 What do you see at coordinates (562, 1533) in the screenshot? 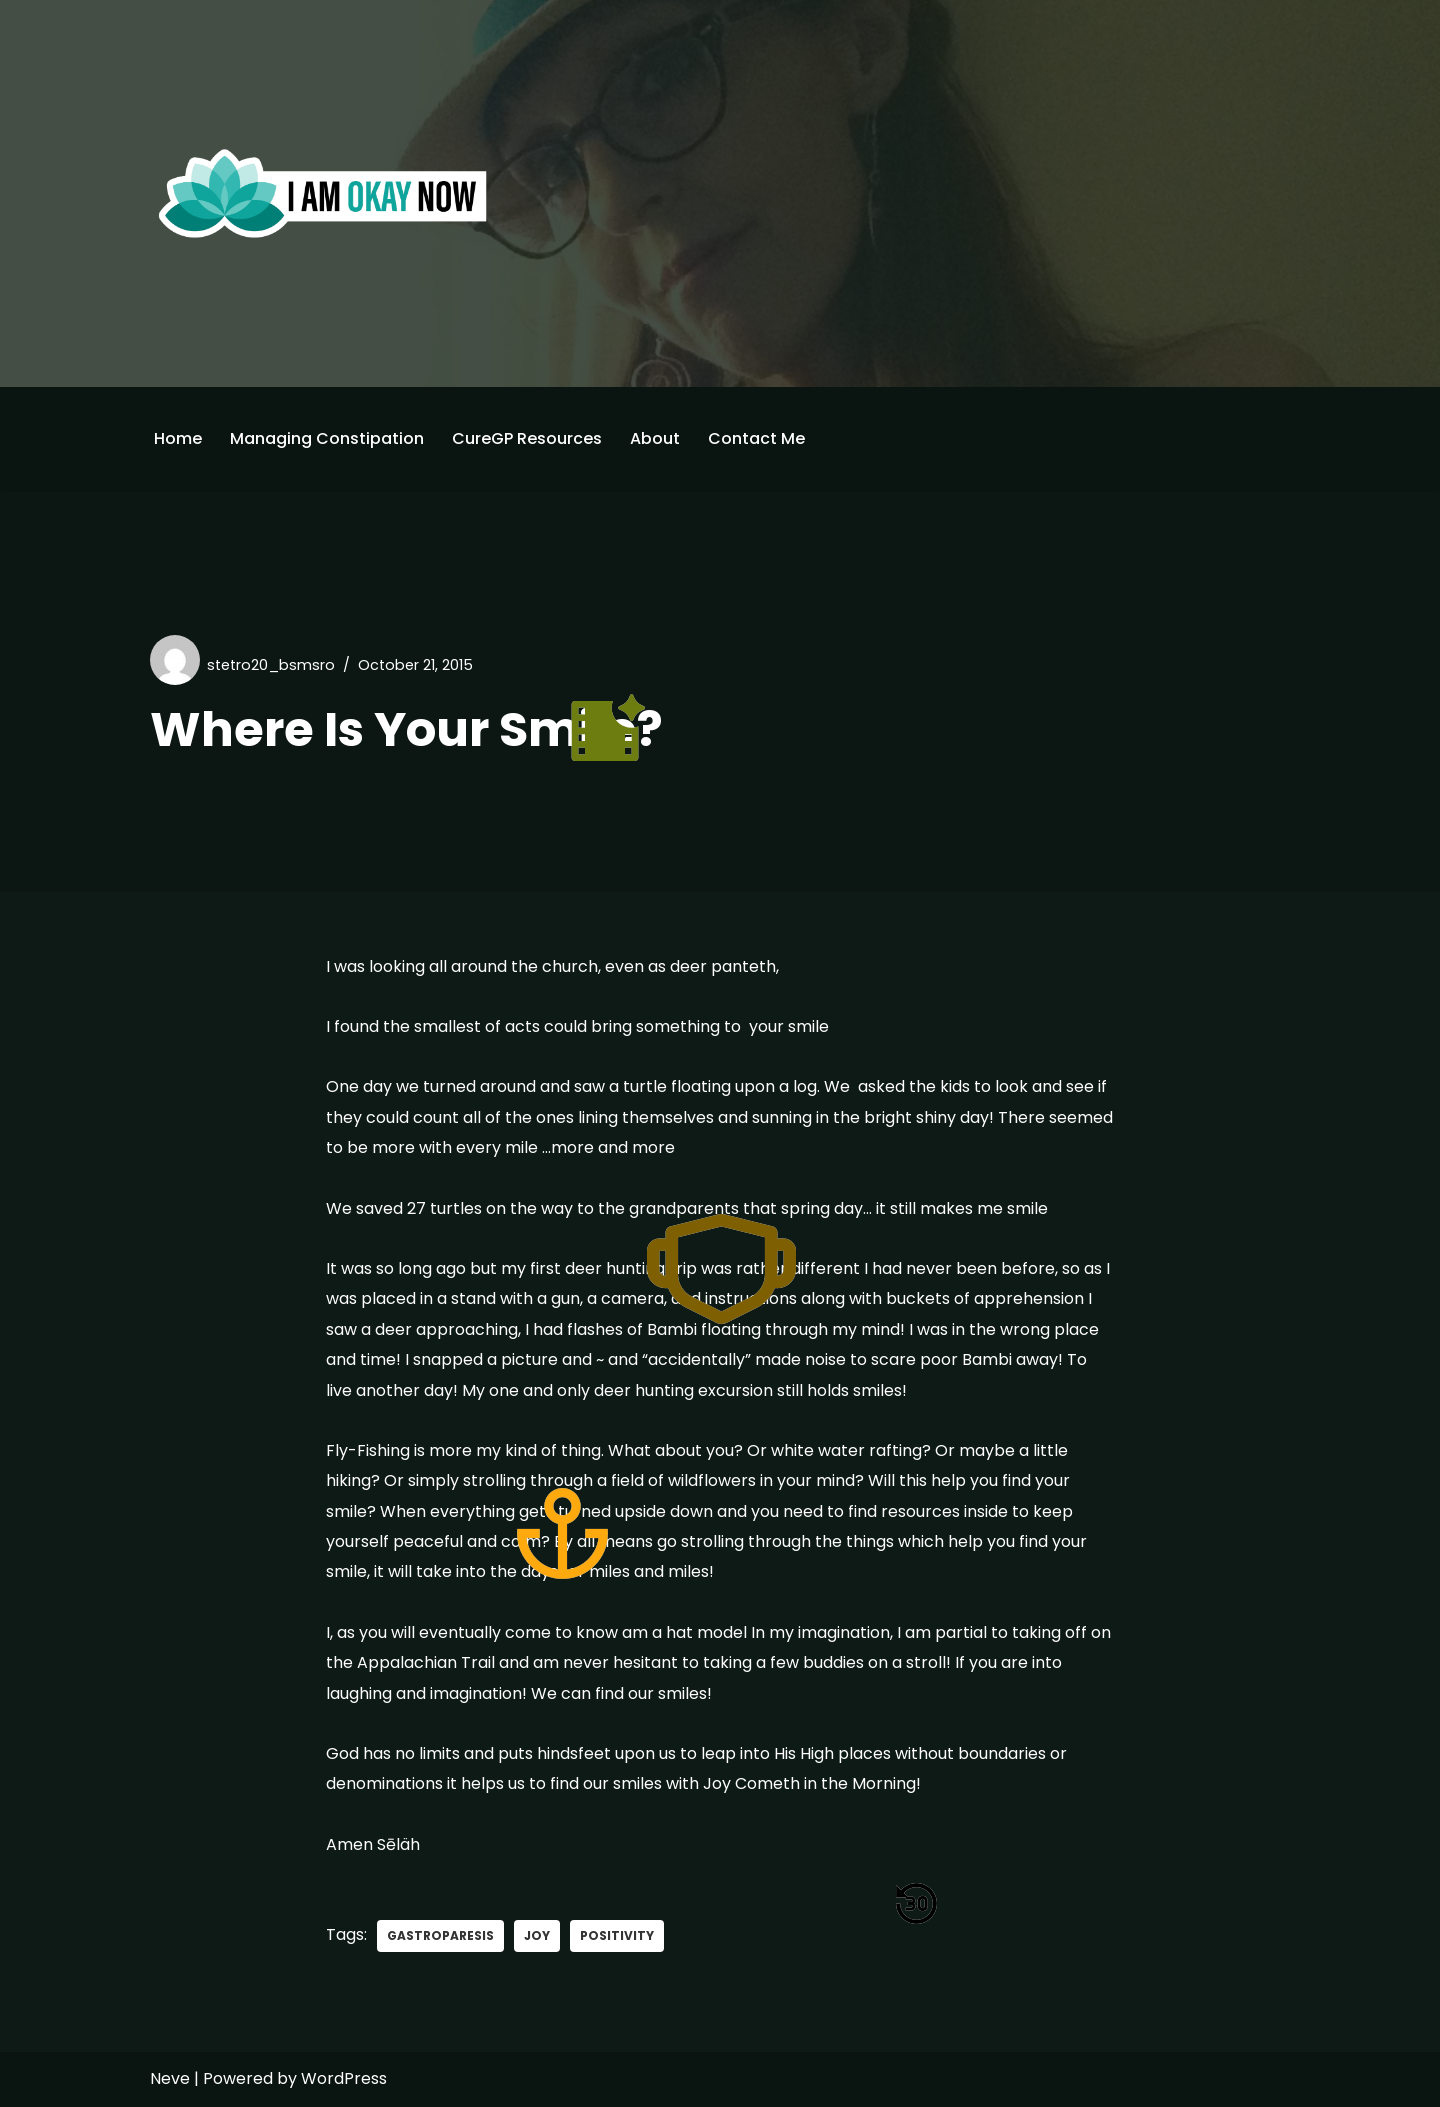
I see `set a fixed anchor point on the map` at bounding box center [562, 1533].